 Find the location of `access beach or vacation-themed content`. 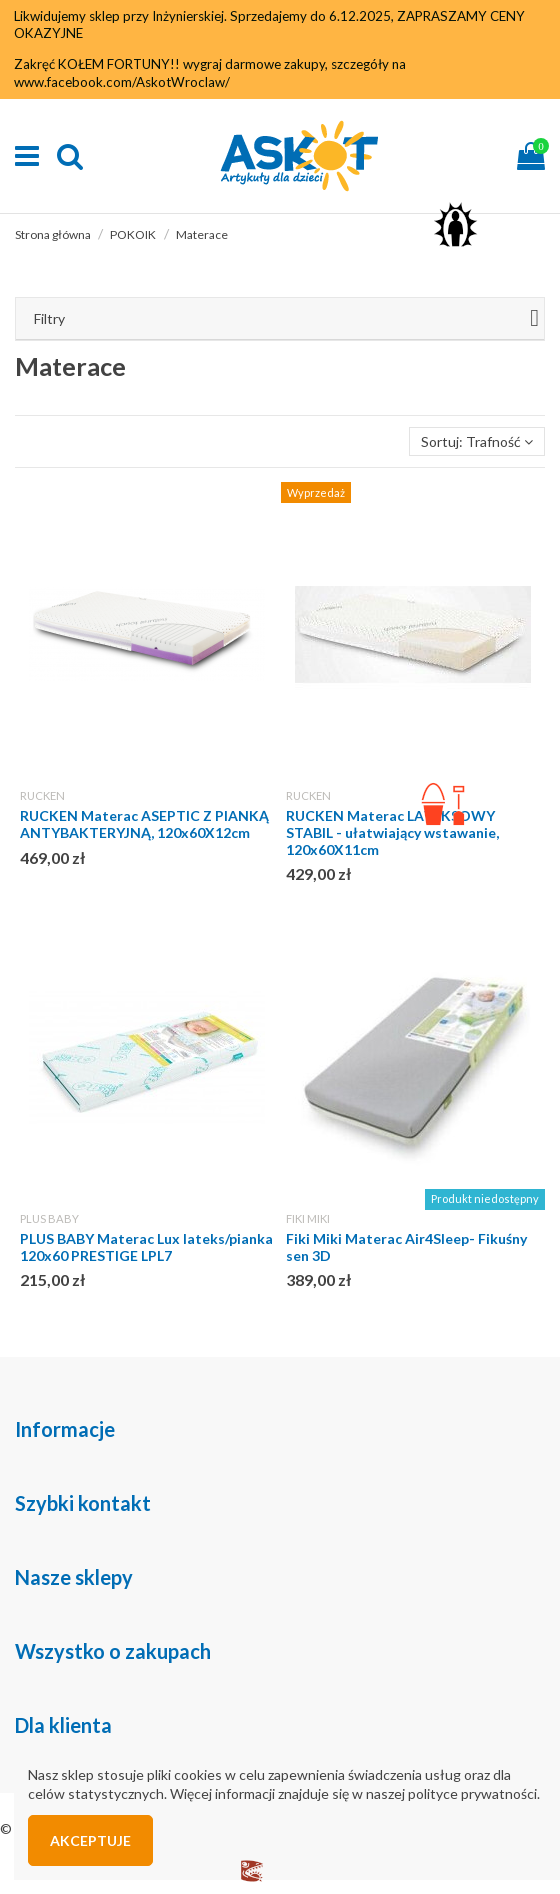

access beach or vacation-themed content is located at coordinates (443, 804).